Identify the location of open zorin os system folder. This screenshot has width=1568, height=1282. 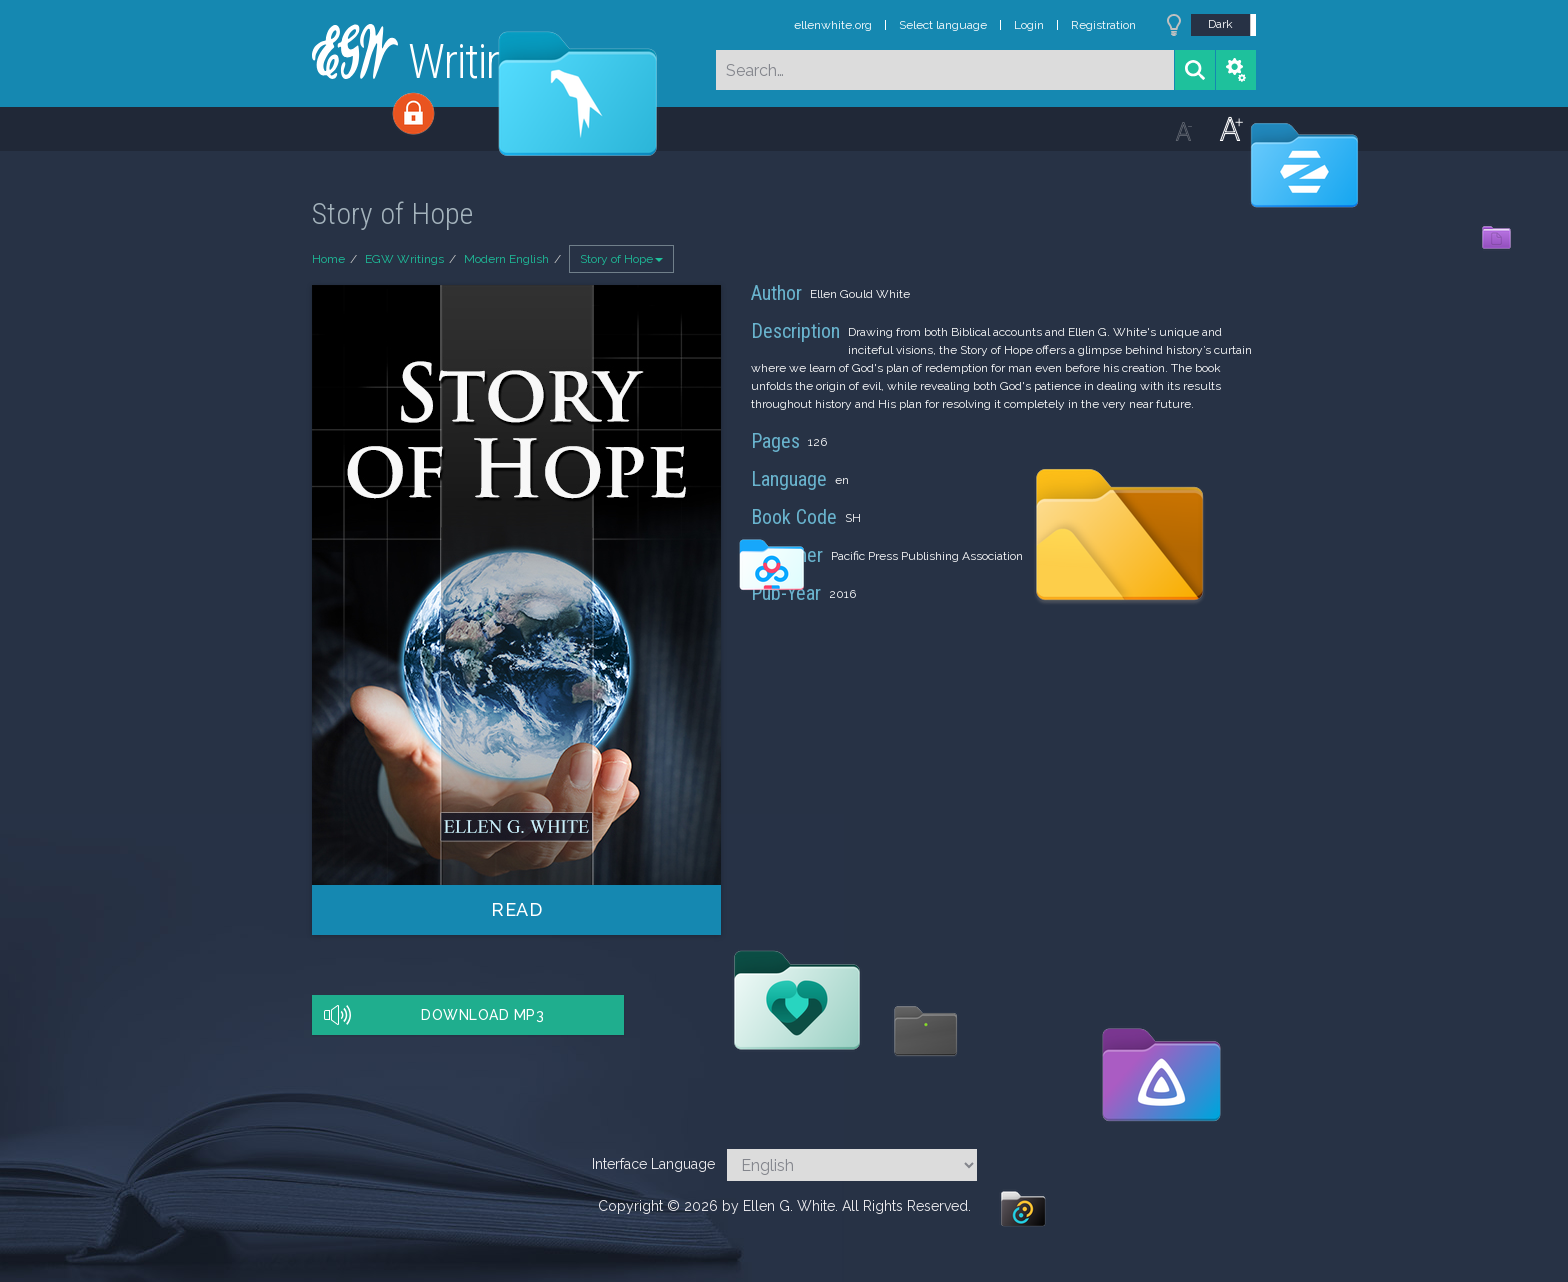
(1304, 168).